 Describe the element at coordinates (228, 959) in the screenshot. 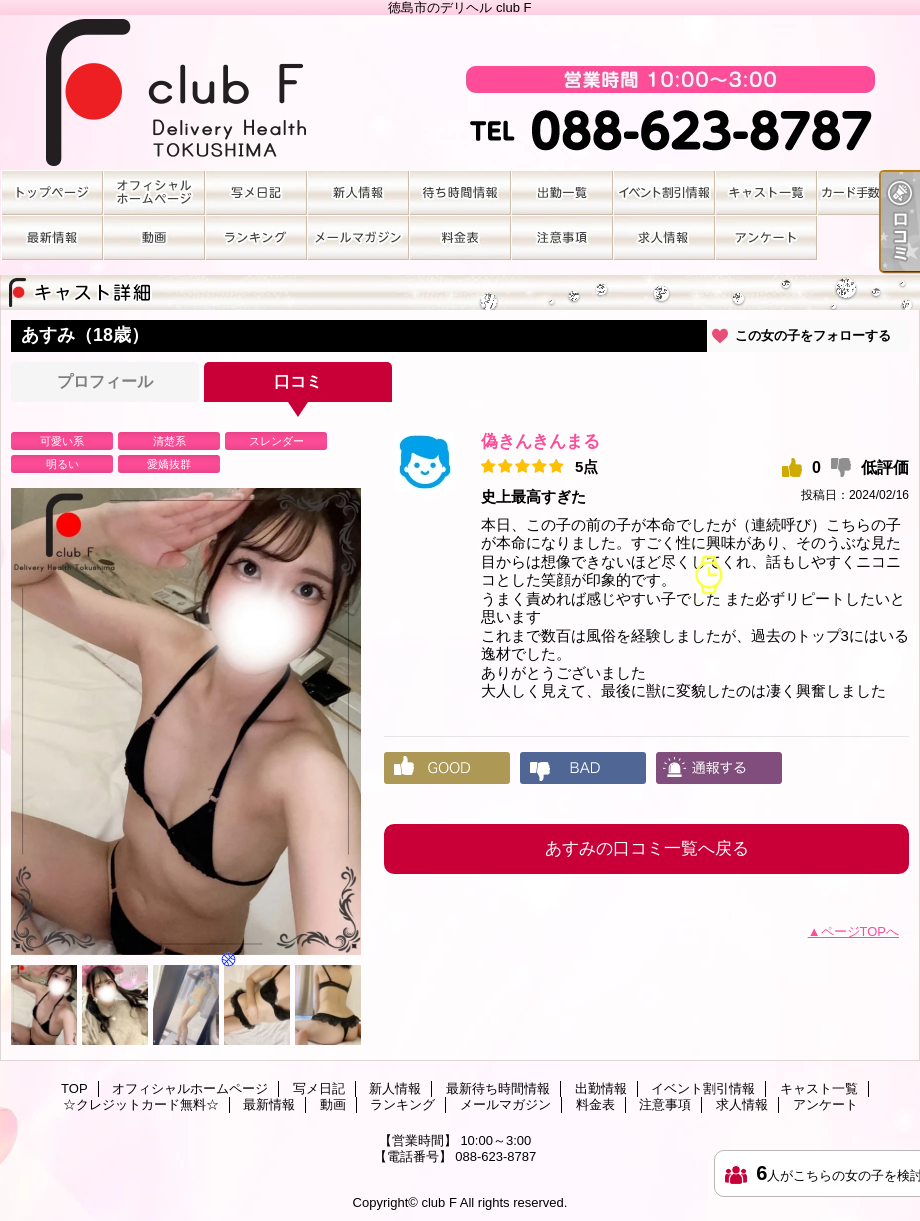

I see `access sports scores and updates` at that location.